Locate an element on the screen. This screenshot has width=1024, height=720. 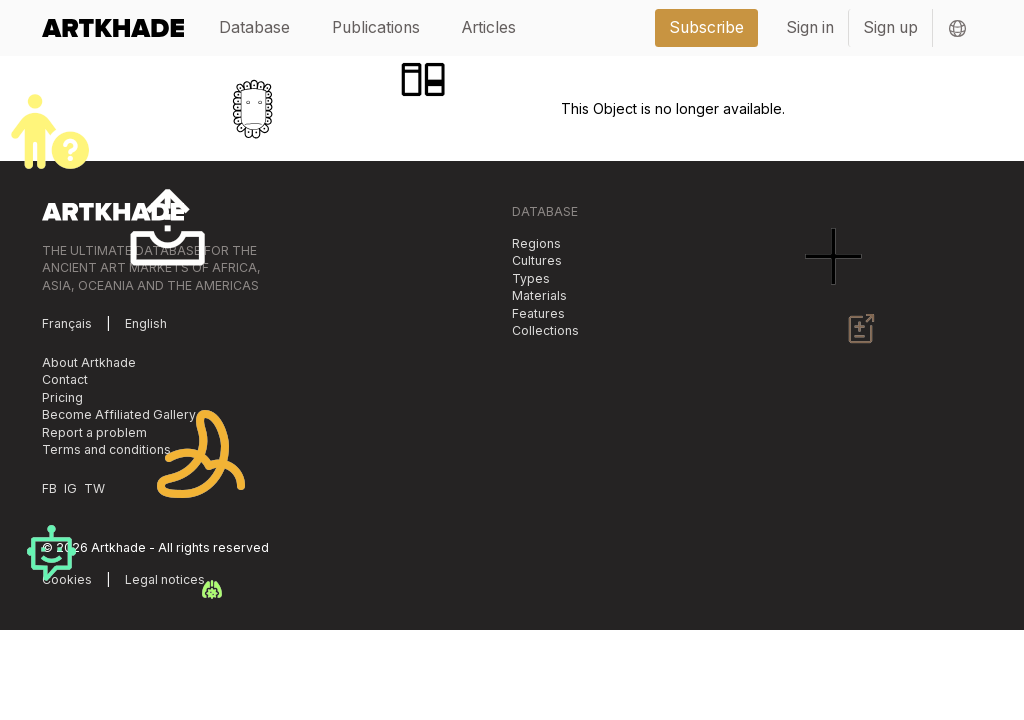
indicates respiratory infection or lung disease is located at coordinates (212, 589).